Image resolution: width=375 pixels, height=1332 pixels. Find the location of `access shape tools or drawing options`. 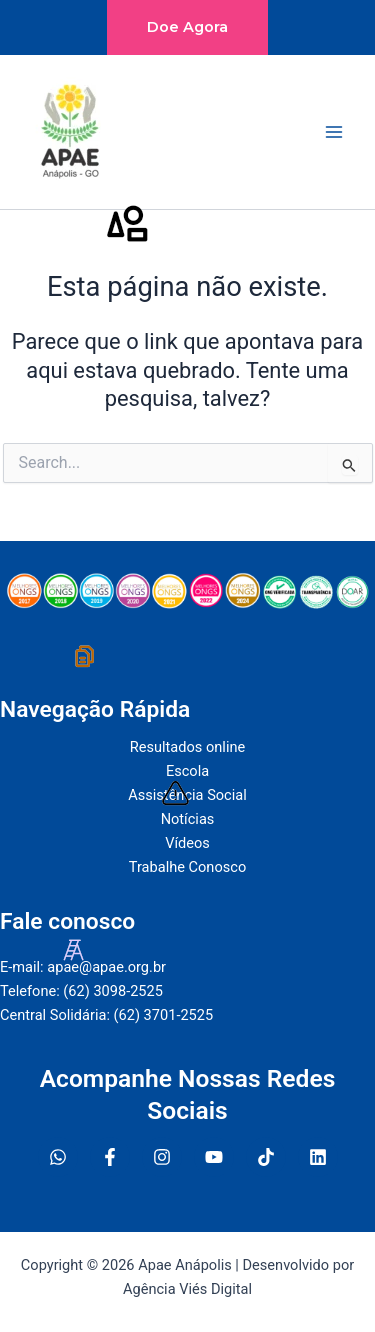

access shape tools or drawing options is located at coordinates (128, 225).